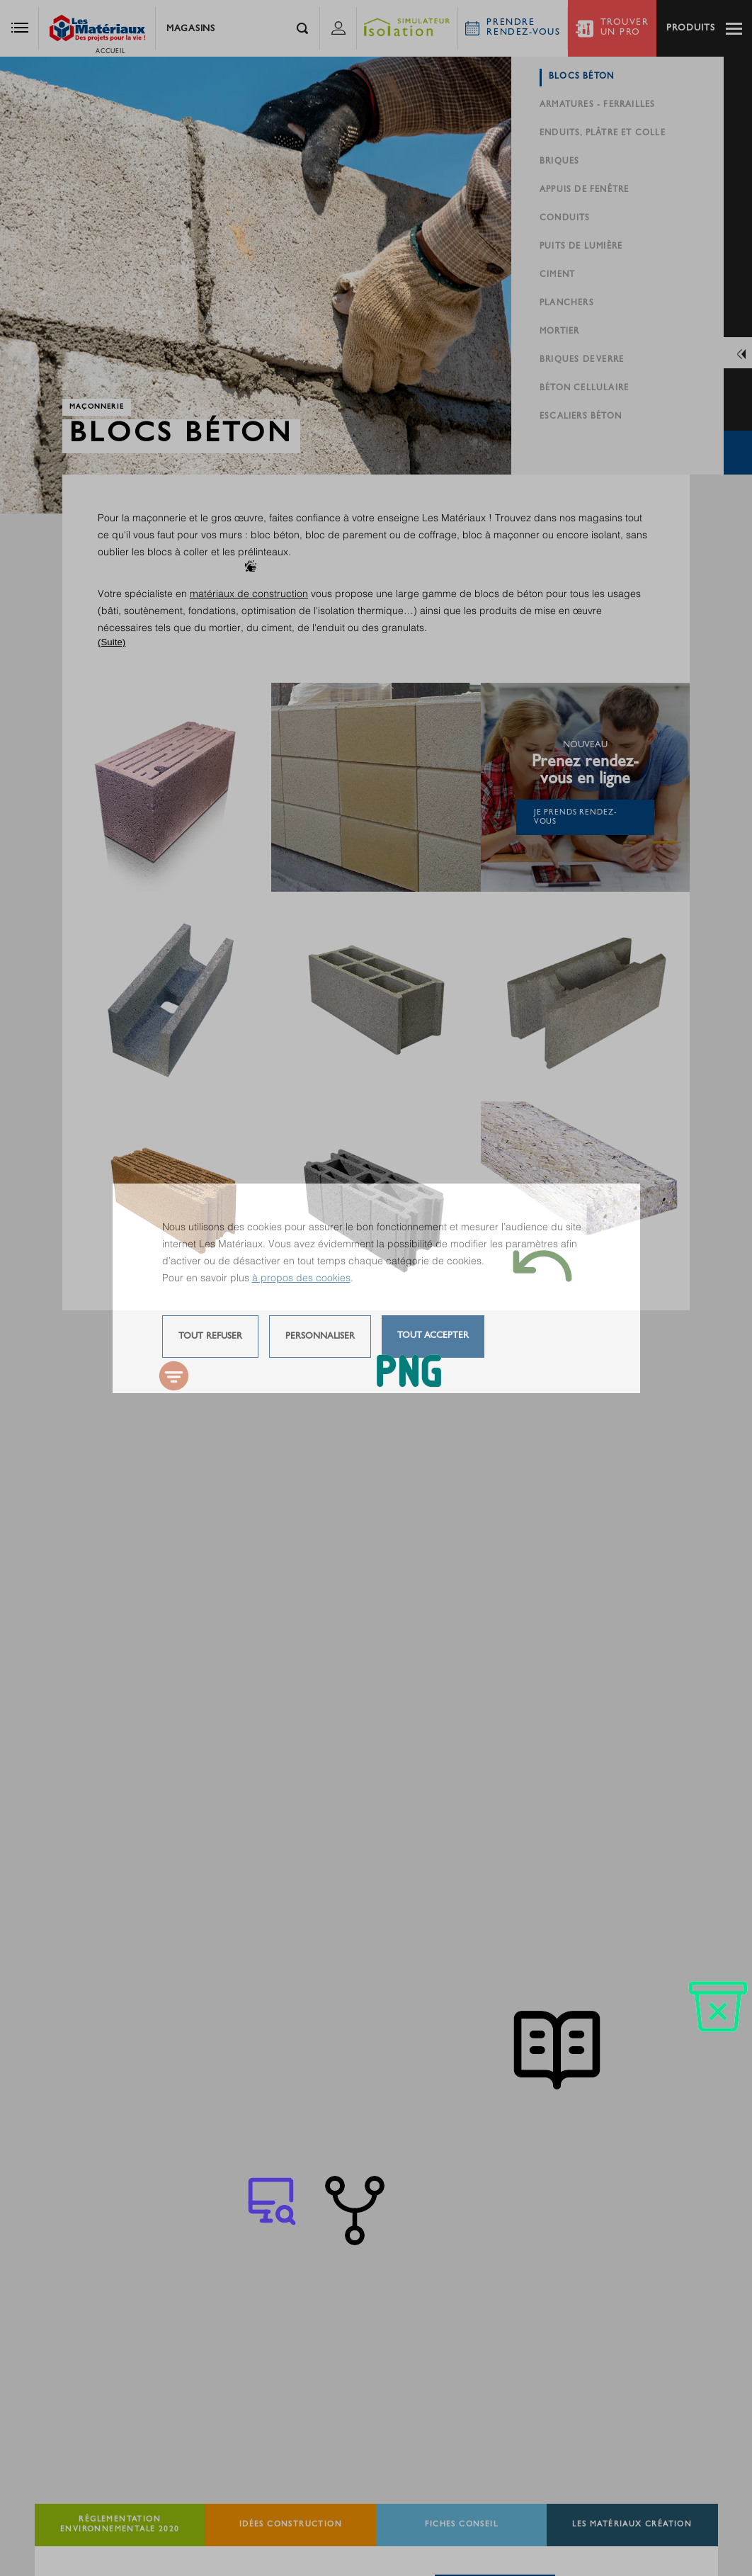  I want to click on view git branch network or commit history, so click(355, 2211).